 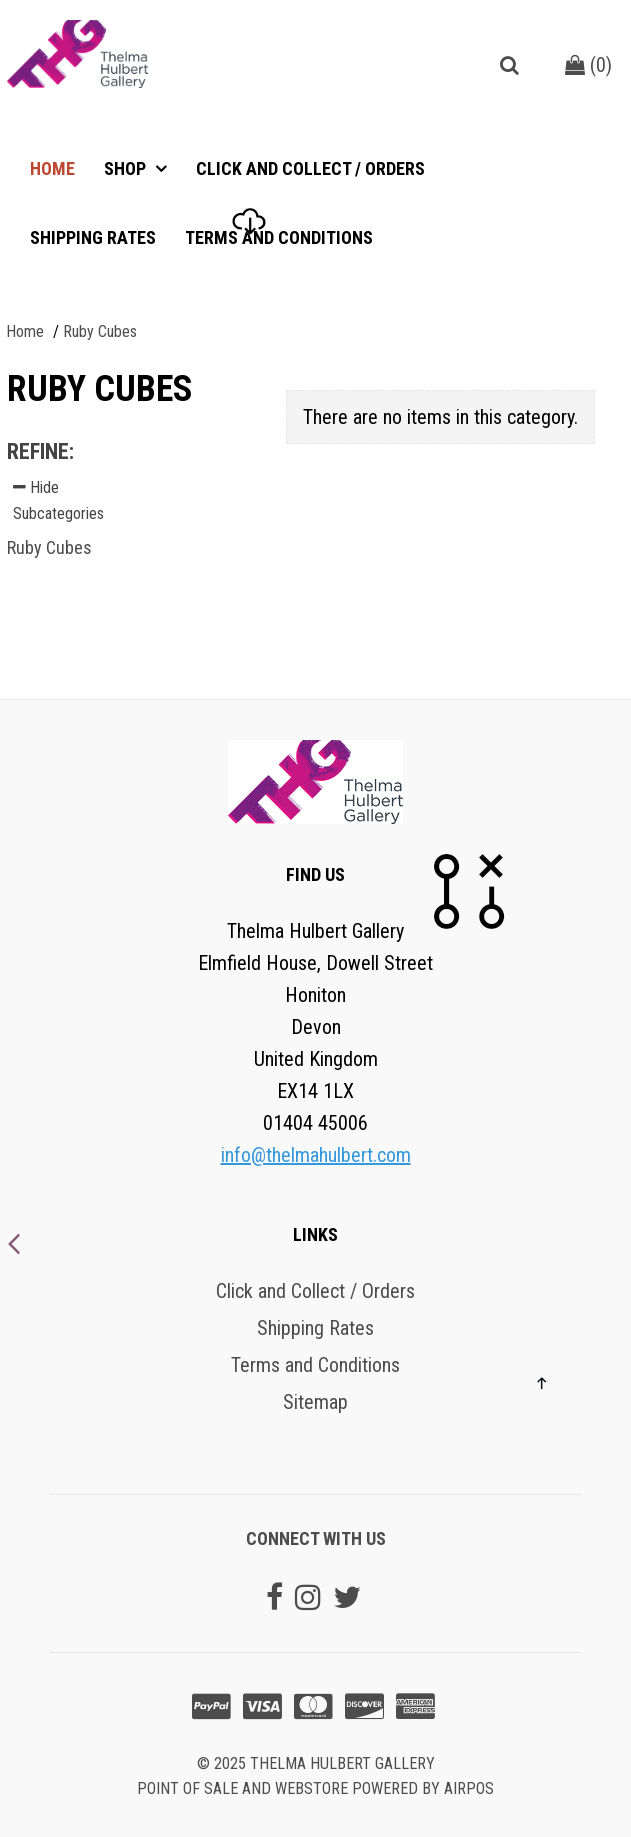 What do you see at coordinates (15, 1244) in the screenshot?
I see `go back to the previous screen` at bounding box center [15, 1244].